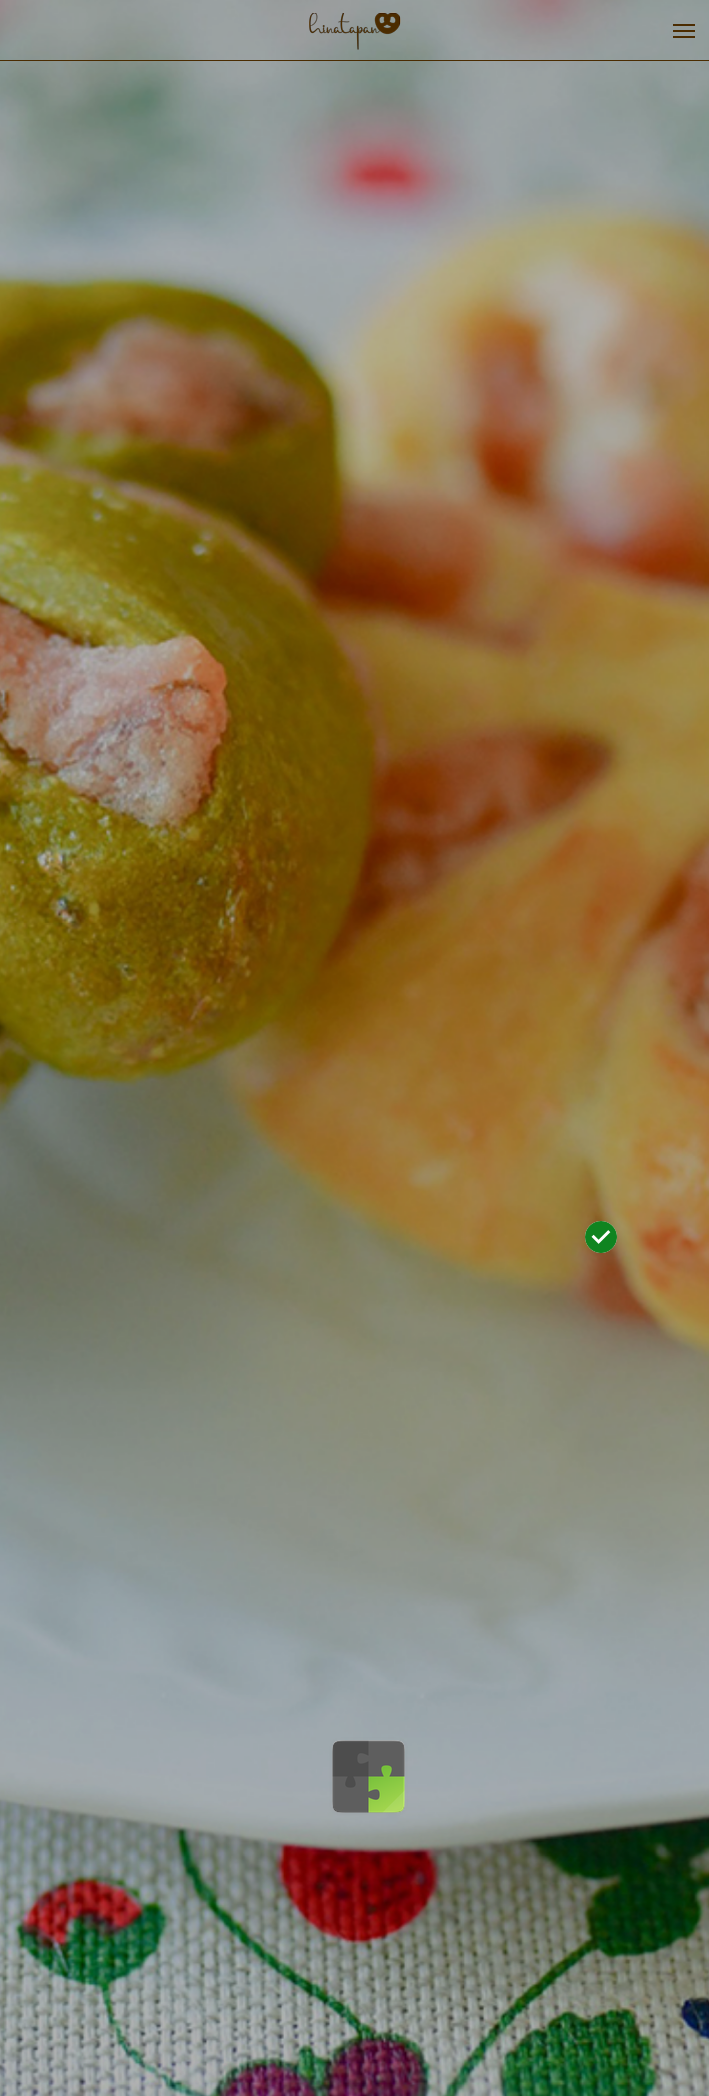 This screenshot has width=709, height=2096. Describe the element at coordinates (368, 1776) in the screenshot. I see `open gnome shell extensions manager` at that location.